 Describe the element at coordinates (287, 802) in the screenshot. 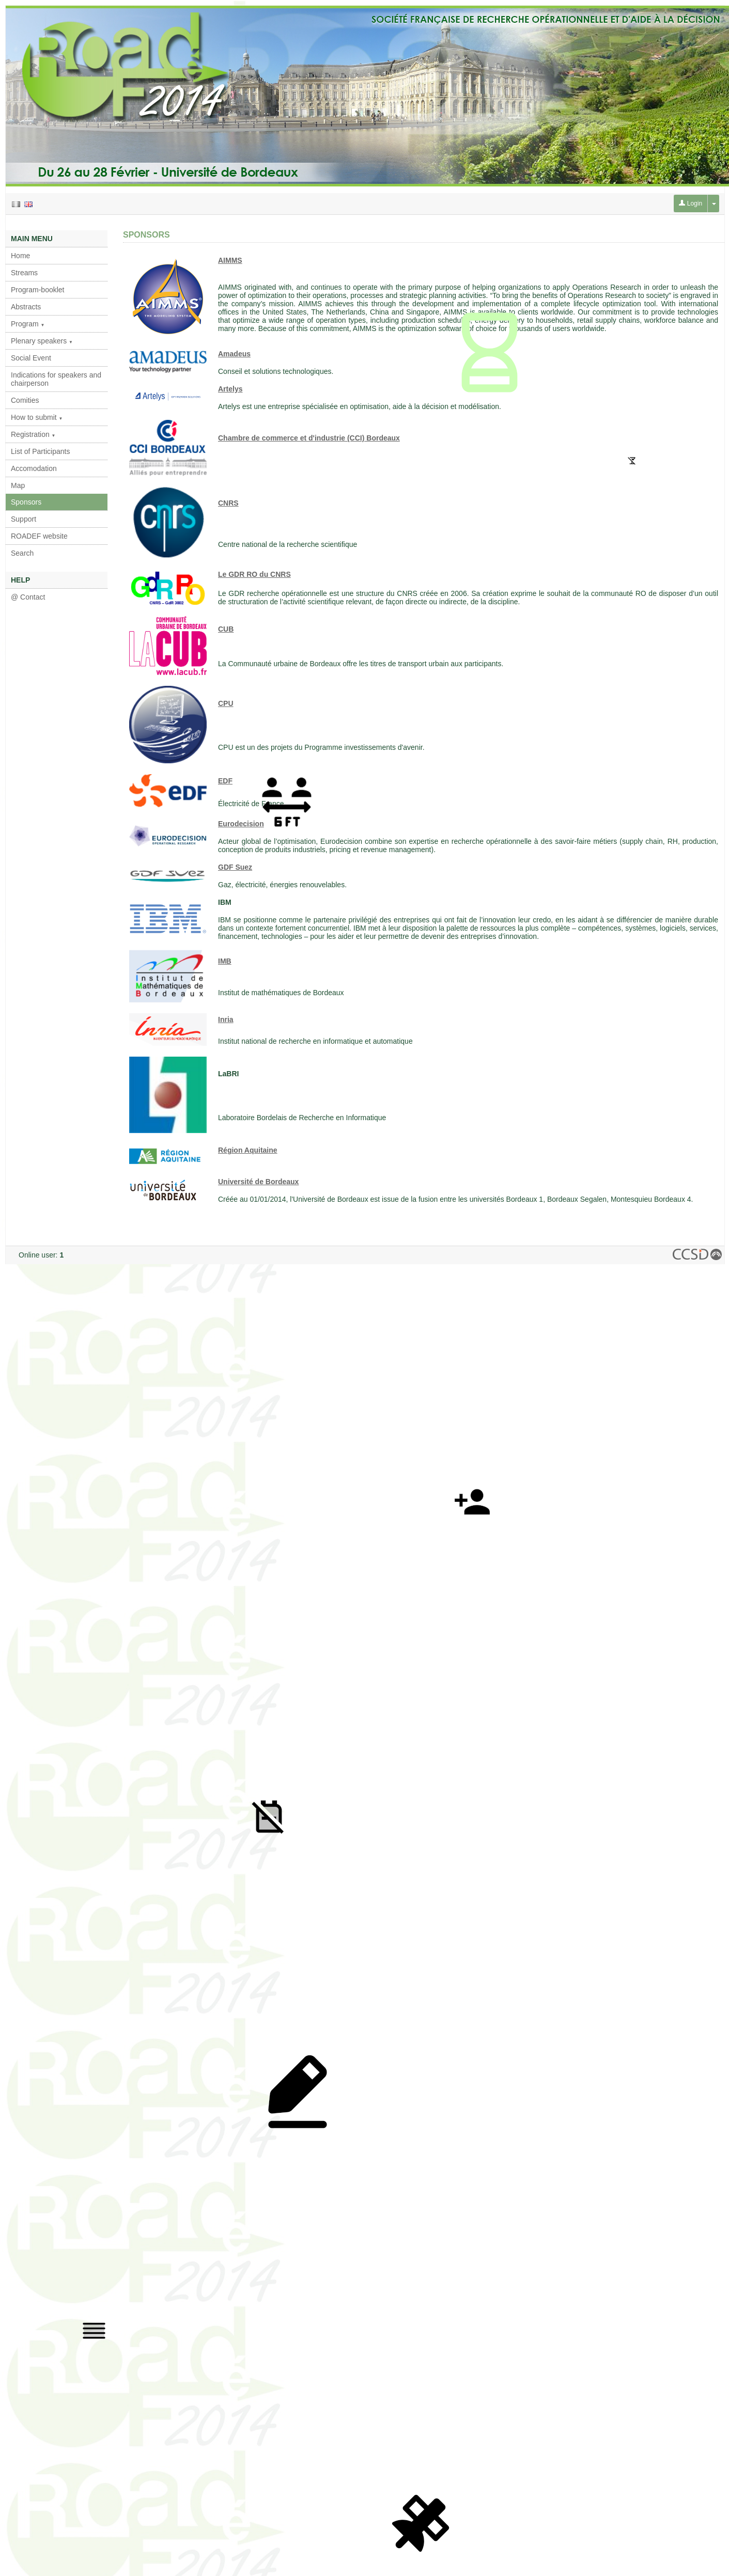

I see `indicates social distancing requirement of 6 feet` at that location.